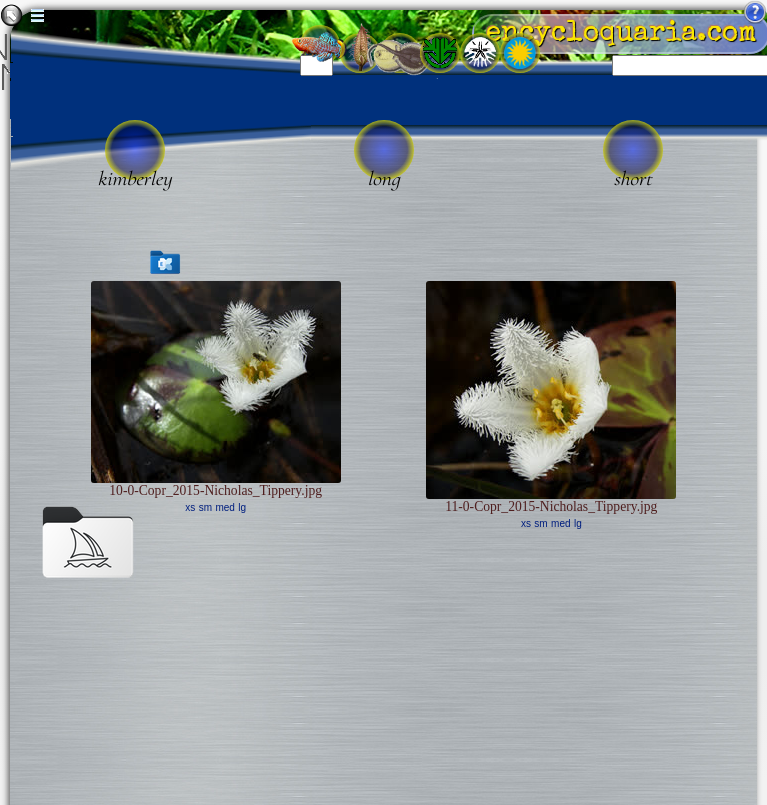 This screenshot has width=767, height=805. I want to click on open midjourney projects folder, so click(87, 544).